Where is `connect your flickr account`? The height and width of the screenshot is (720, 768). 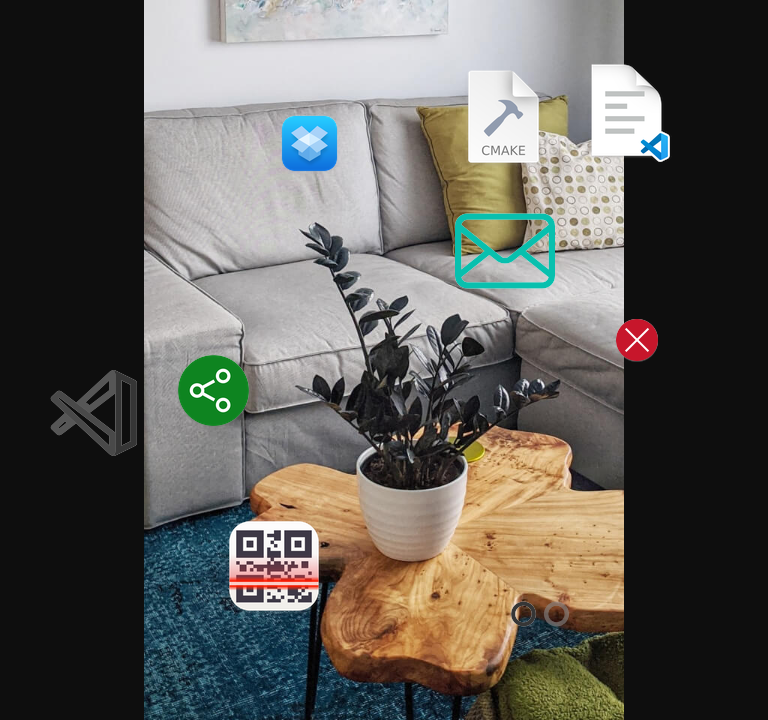 connect your flickr account is located at coordinates (540, 614).